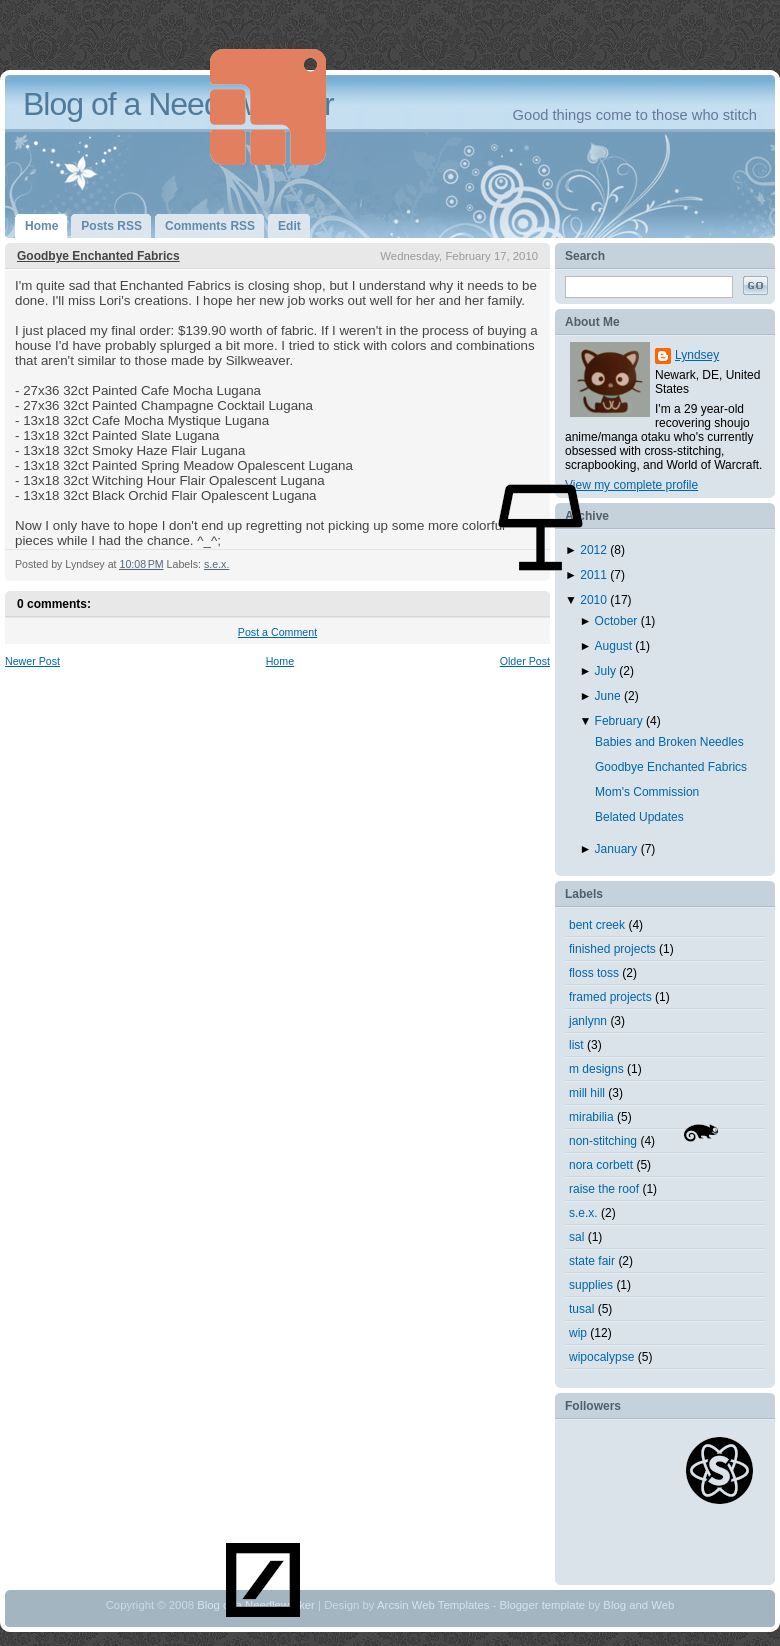 Image resolution: width=780 pixels, height=1646 pixels. Describe the element at coordinates (263, 1580) in the screenshot. I see `access Deutsche Bank banking services` at that location.